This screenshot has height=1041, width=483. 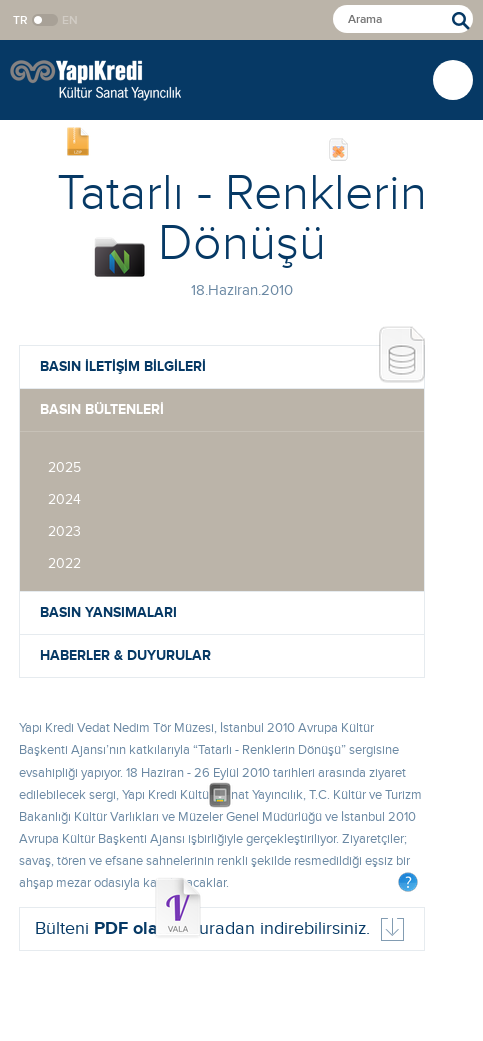 I want to click on an lzip compressed archive file, so click(x=78, y=142).